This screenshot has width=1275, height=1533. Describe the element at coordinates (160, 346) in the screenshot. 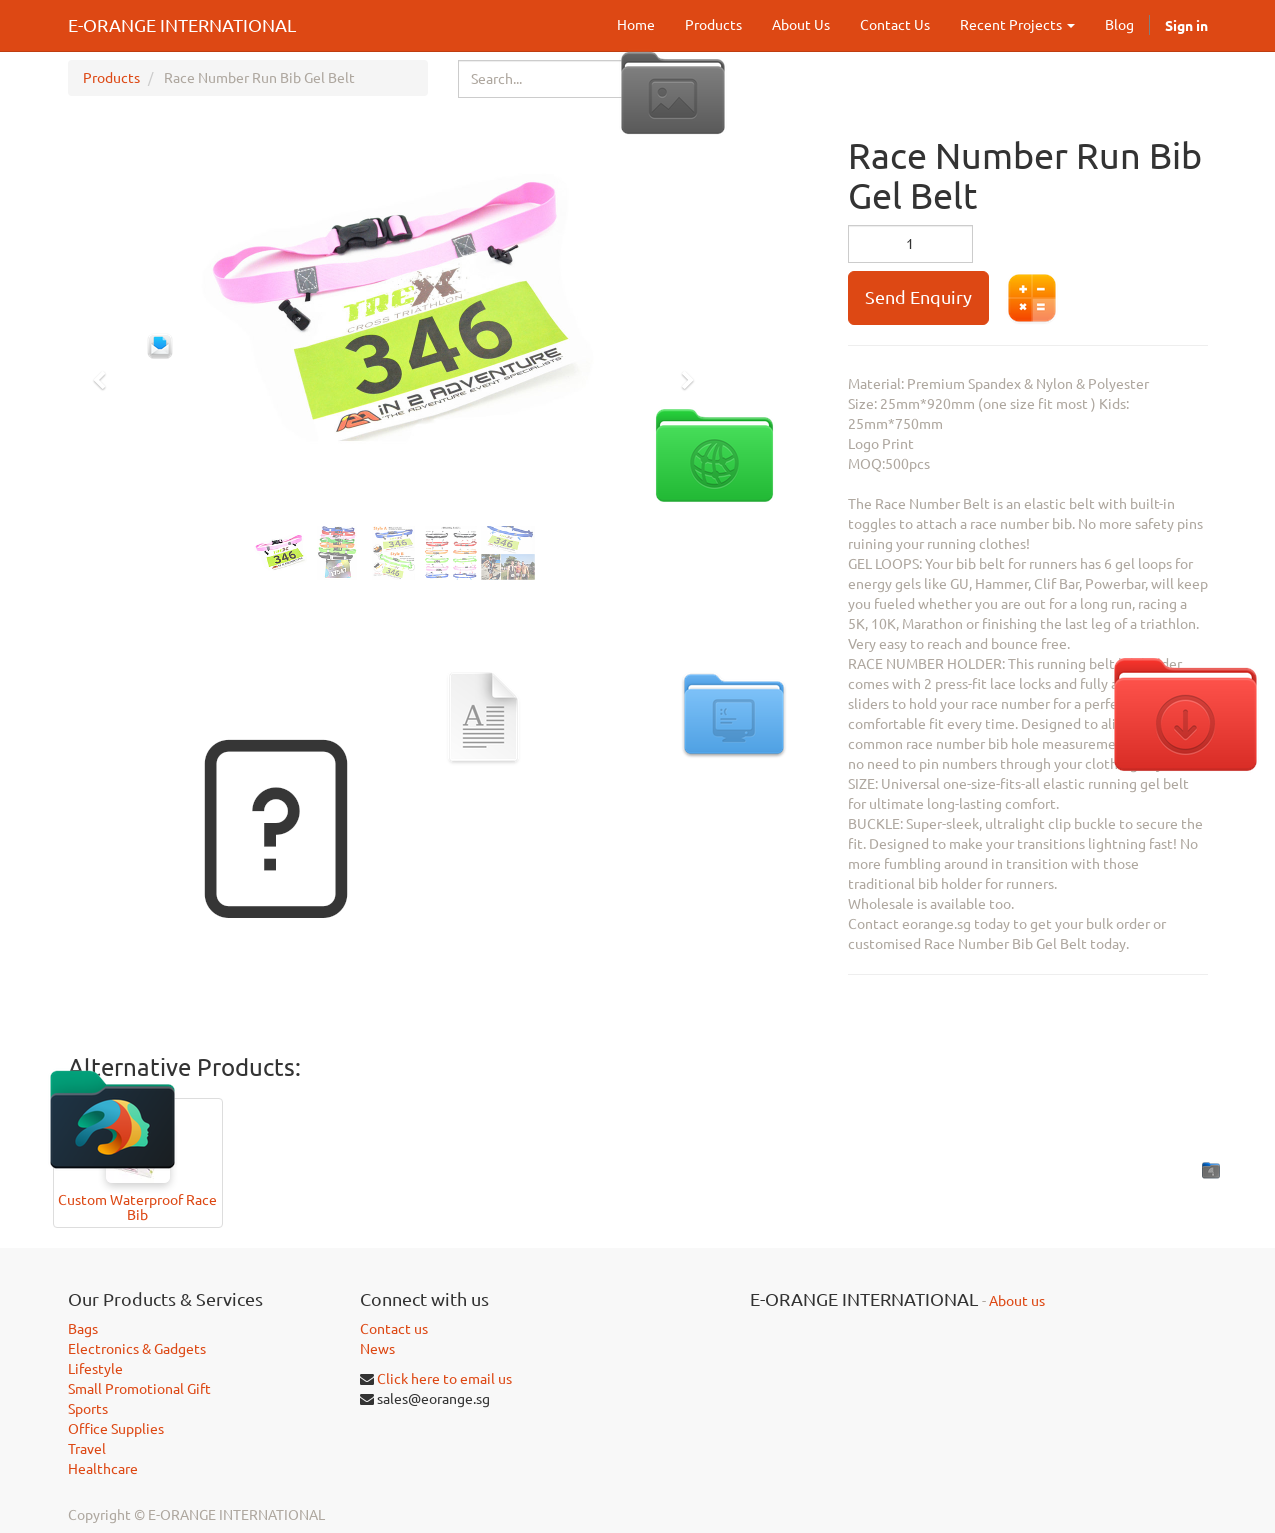

I see `open mailspring email client` at that location.